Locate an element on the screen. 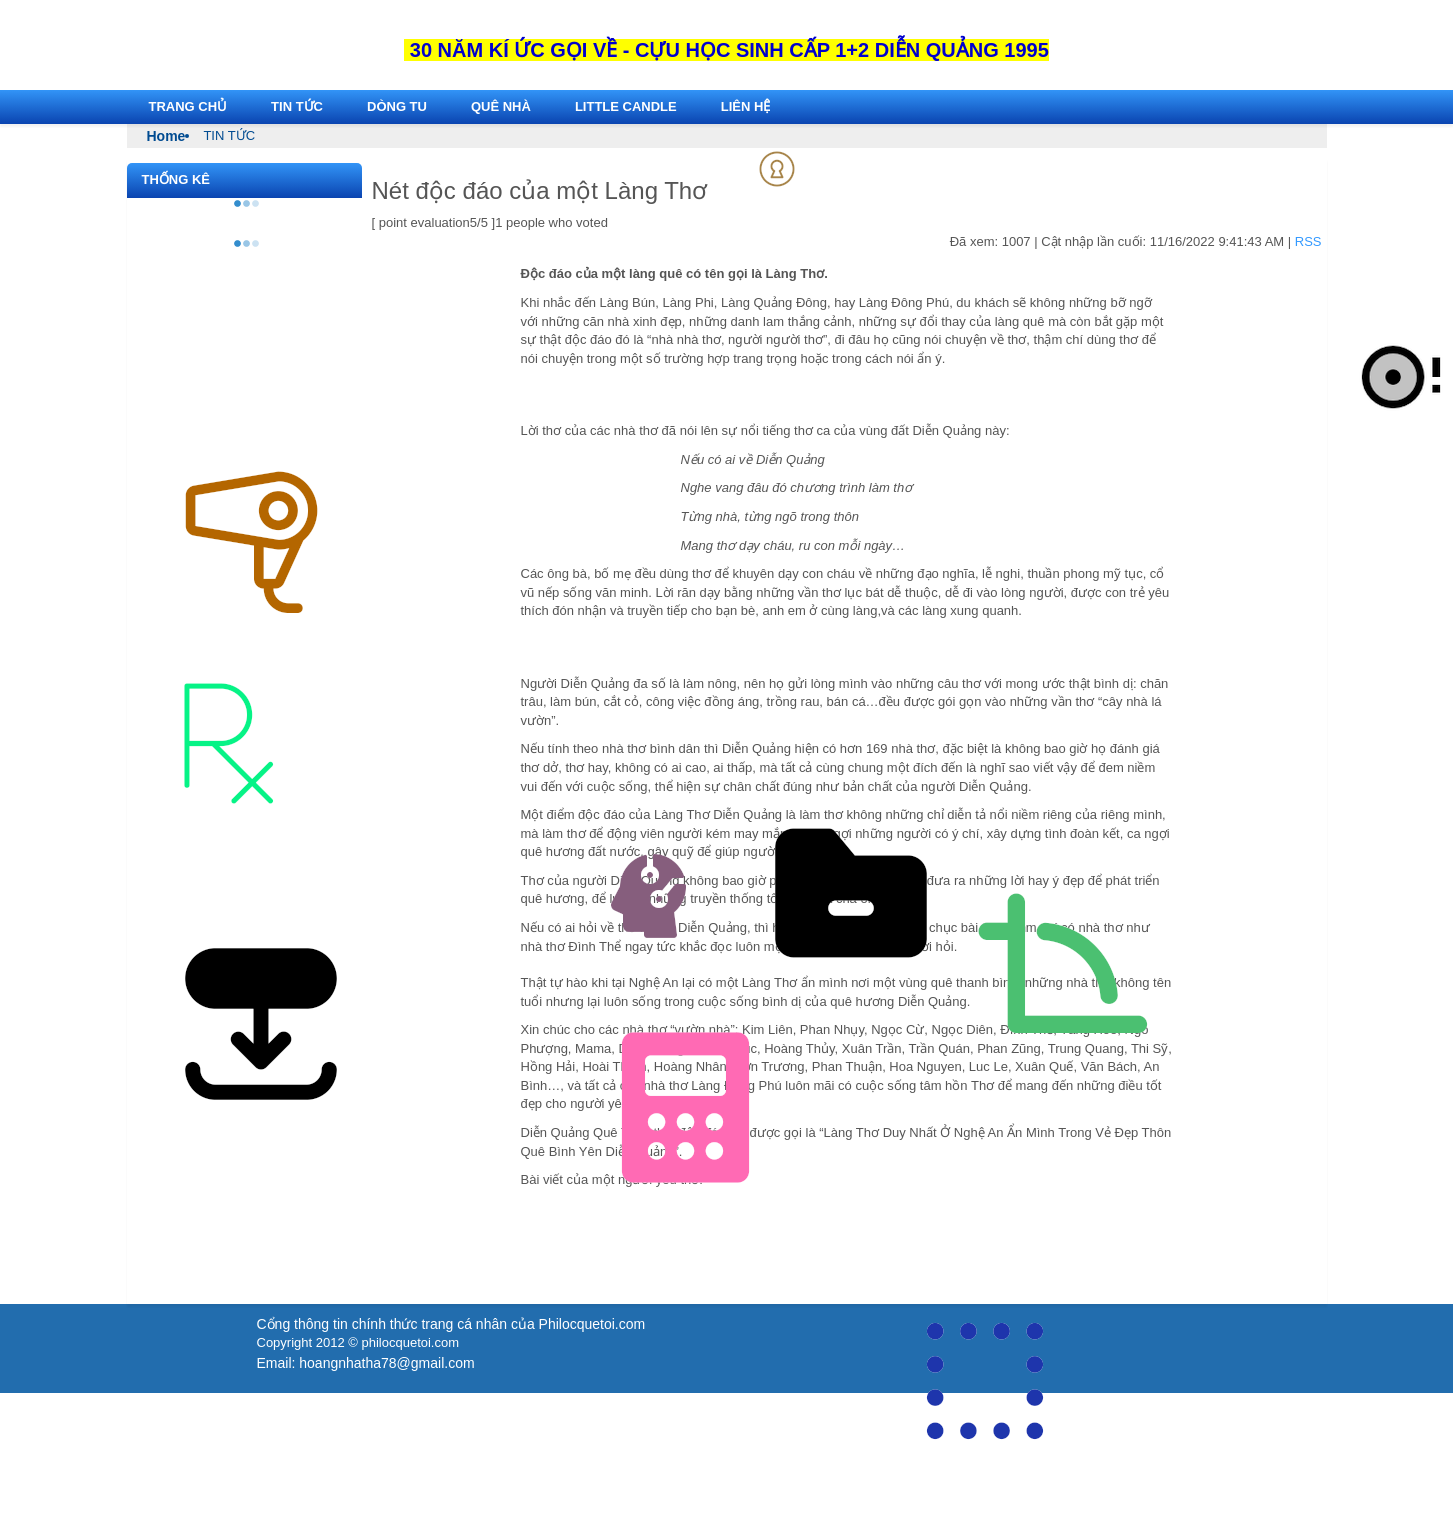 The height and width of the screenshot is (1540, 1453). open the calculator app is located at coordinates (685, 1107).